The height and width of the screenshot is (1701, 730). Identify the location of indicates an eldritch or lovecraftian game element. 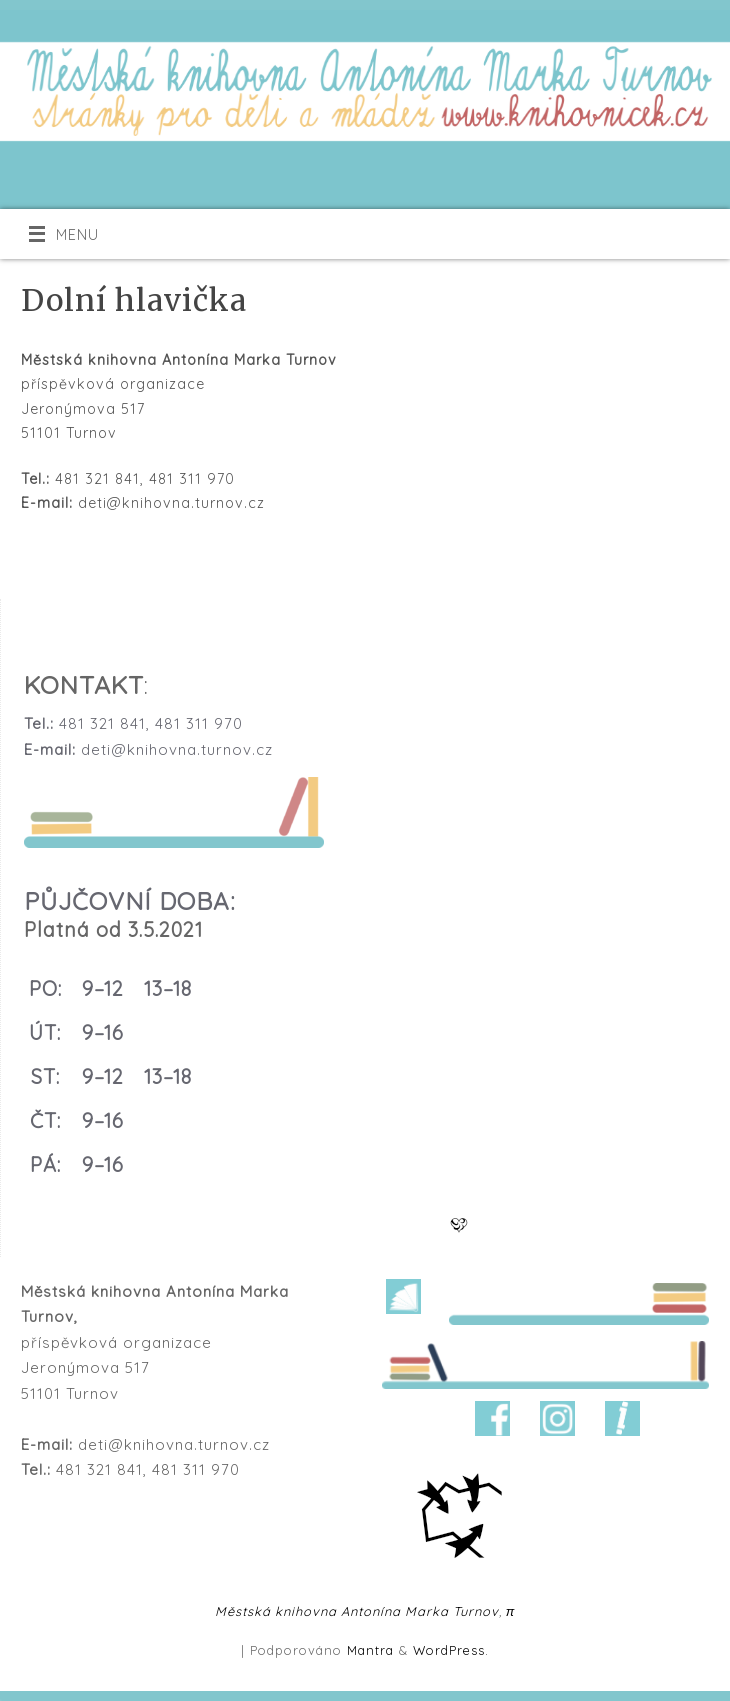
(459, 1225).